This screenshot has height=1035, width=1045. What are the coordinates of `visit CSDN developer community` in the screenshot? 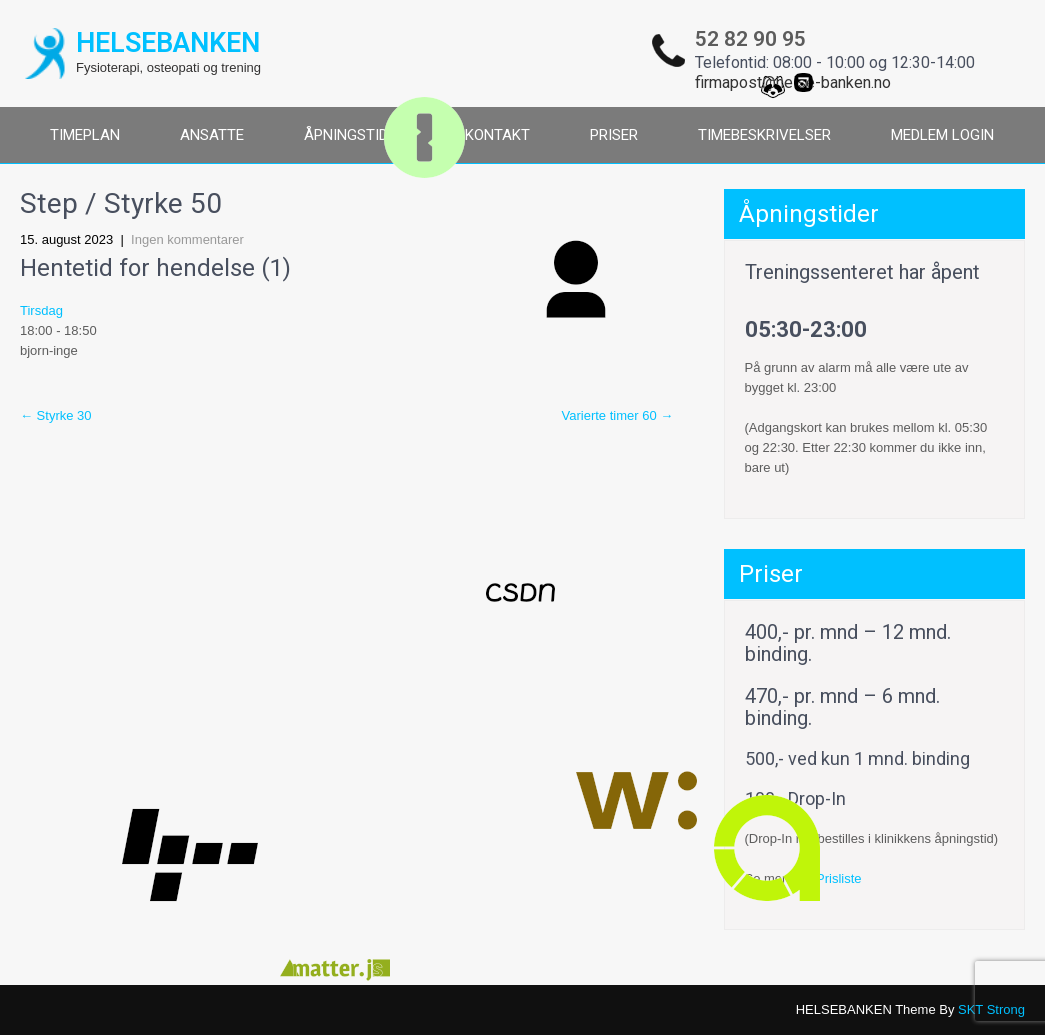 It's located at (520, 592).